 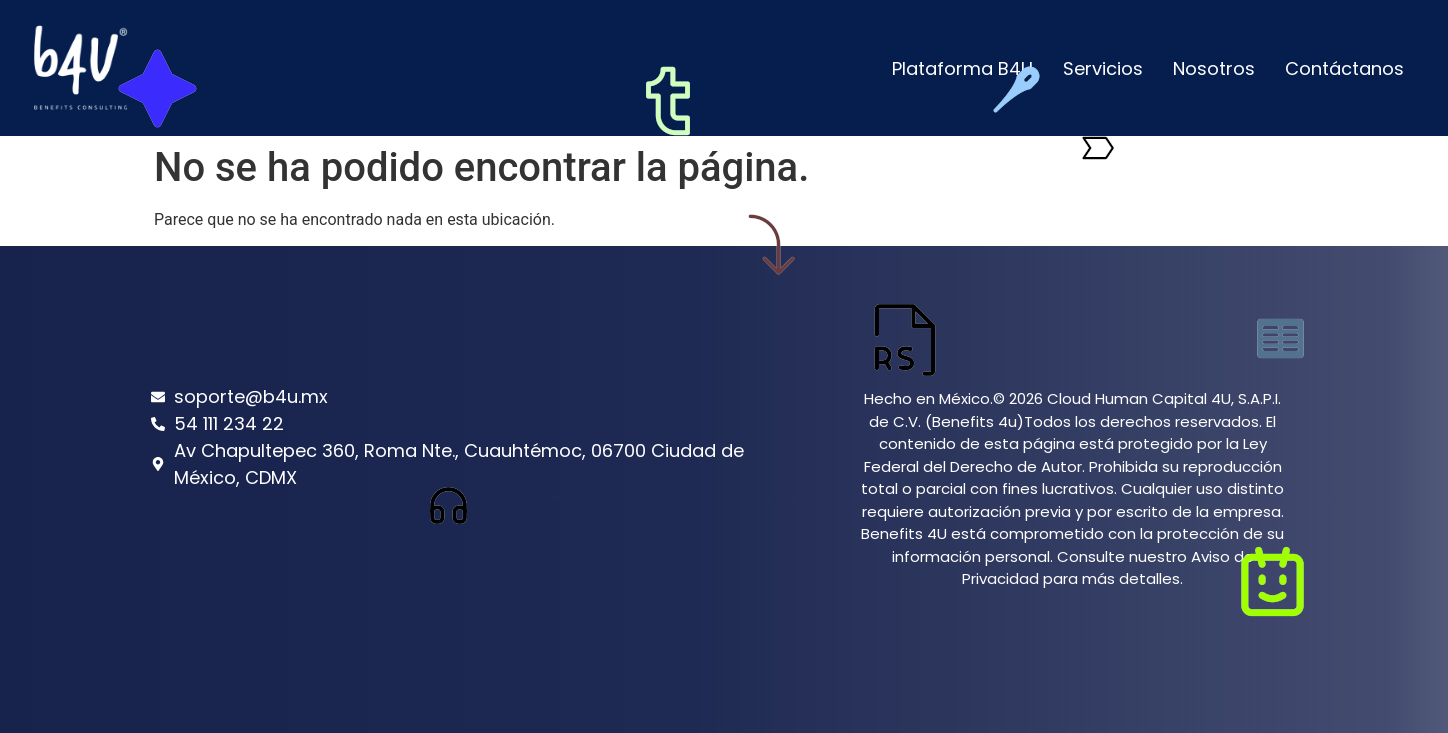 I want to click on indicates a special or featured item, so click(x=157, y=88).